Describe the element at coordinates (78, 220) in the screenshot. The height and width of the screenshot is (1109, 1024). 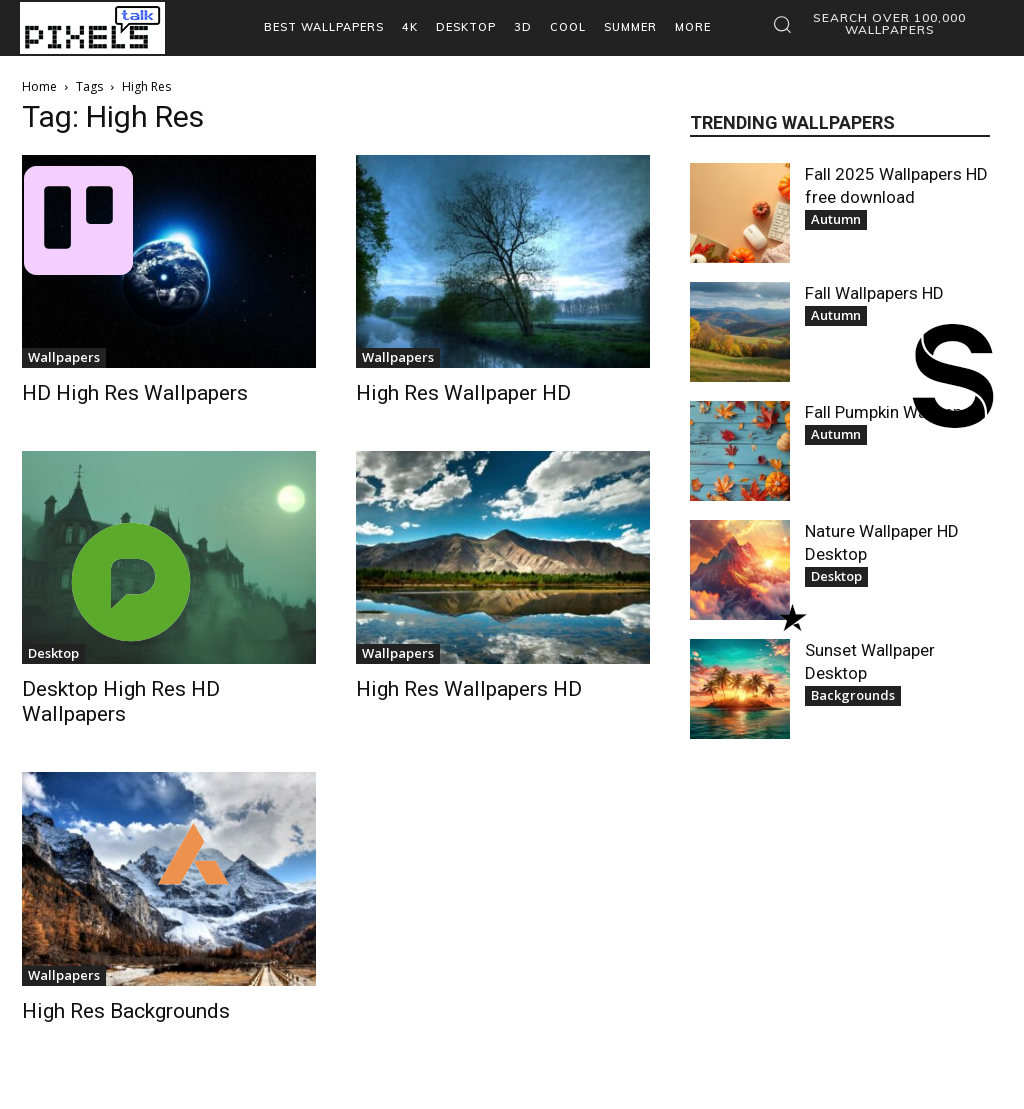
I see `open trello app` at that location.